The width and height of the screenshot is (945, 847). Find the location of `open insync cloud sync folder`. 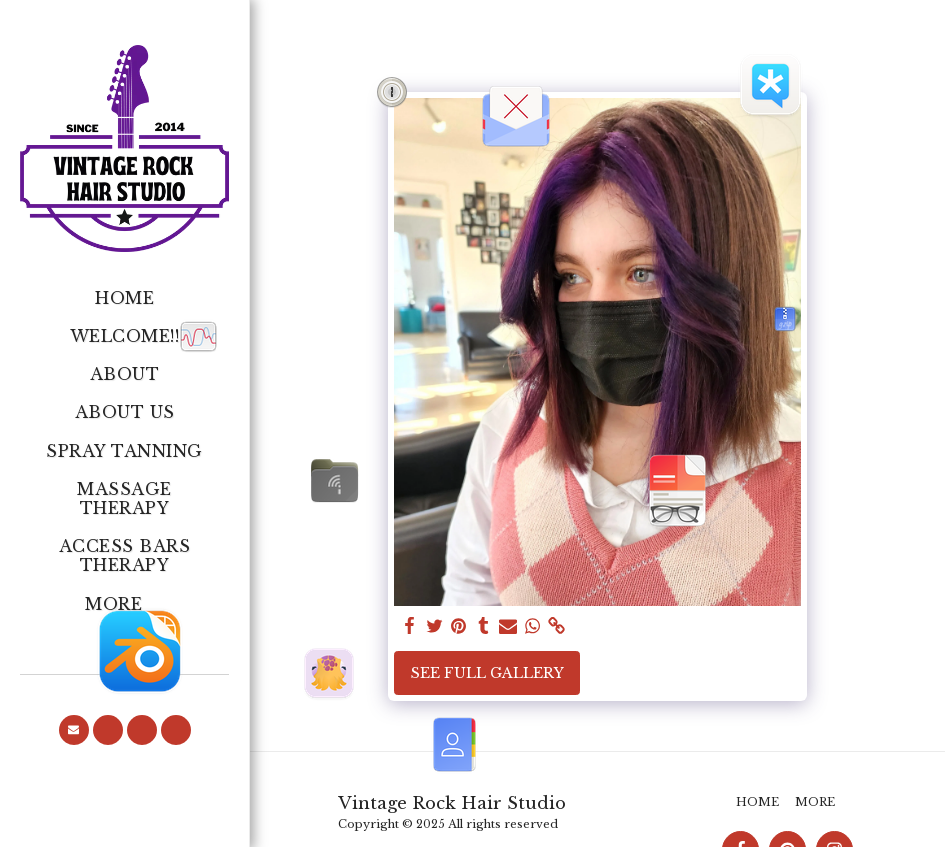

open insync cloud sync folder is located at coordinates (334, 480).